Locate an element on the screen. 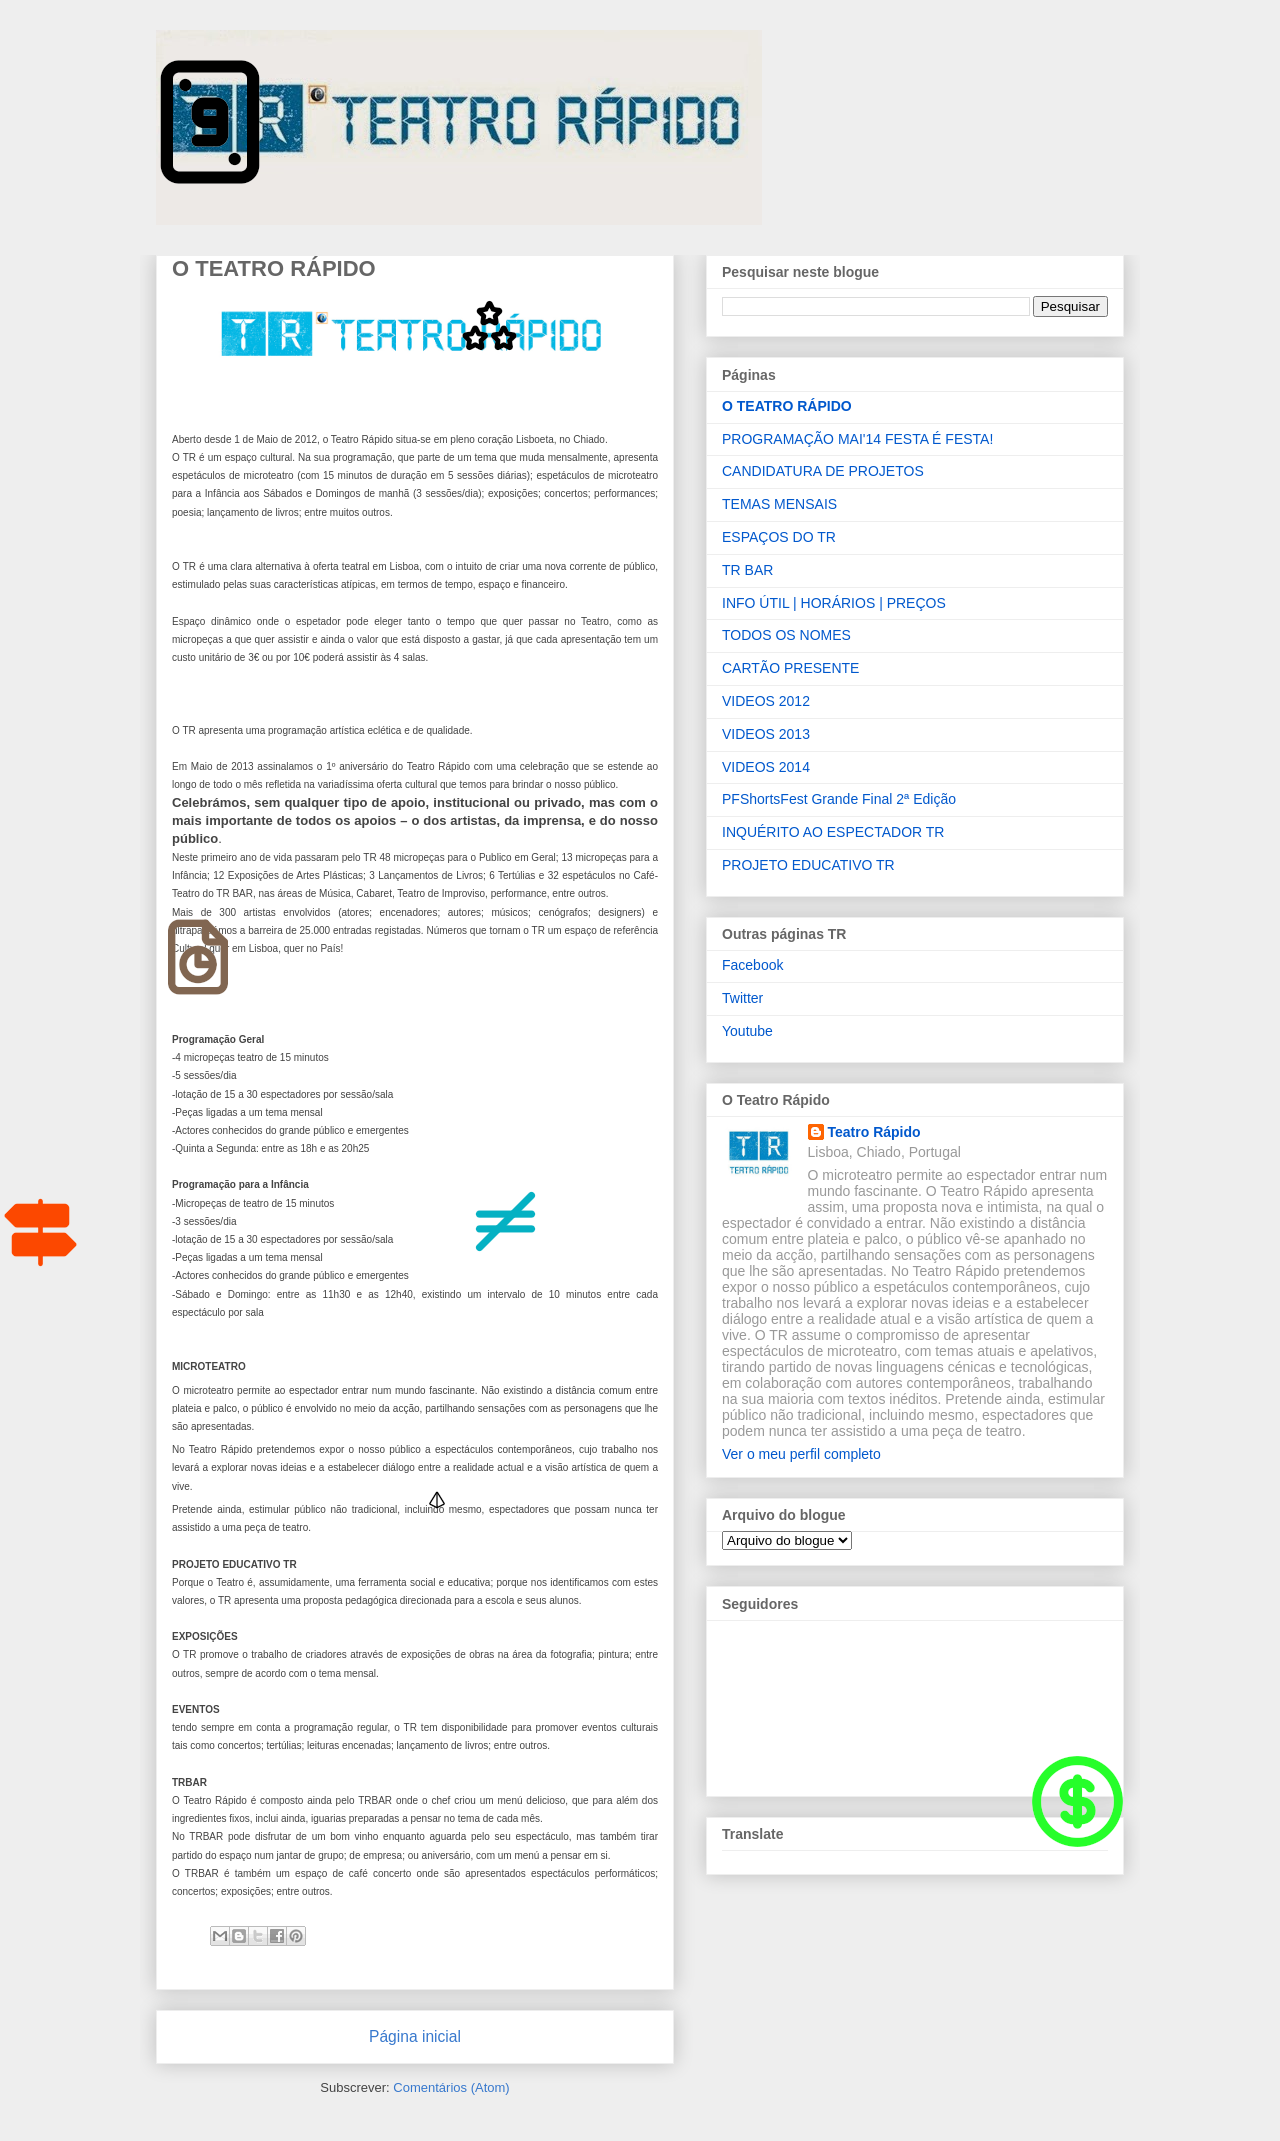  view 3D model or object is located at coordinates (437, 1500).